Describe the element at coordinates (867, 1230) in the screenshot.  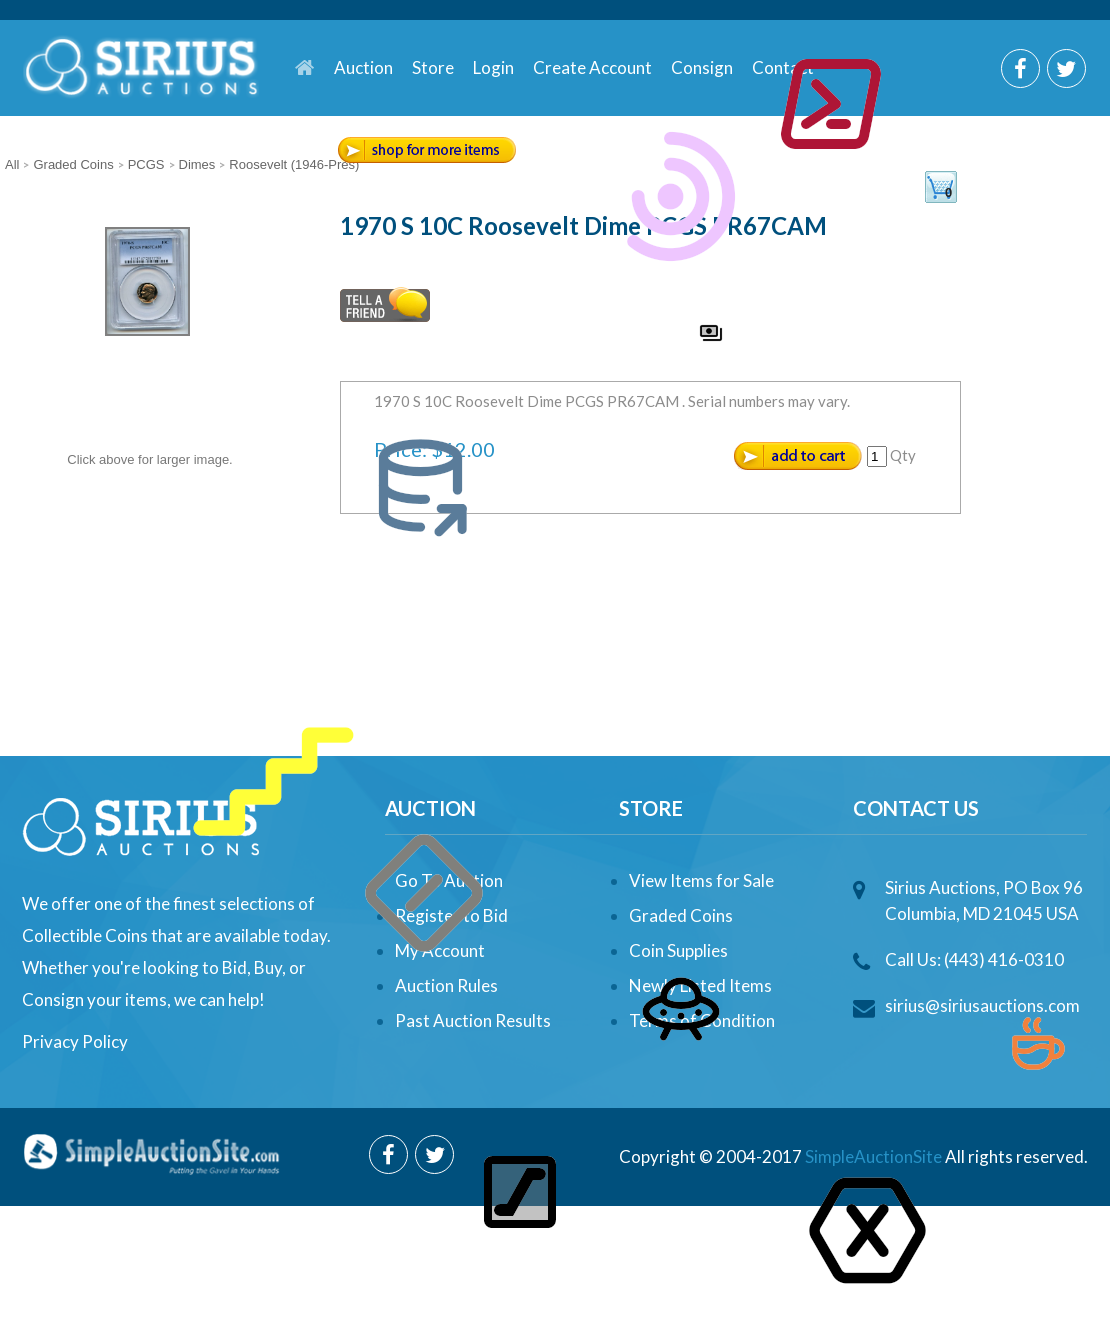
I see `xamarin development platform logo` at that location.